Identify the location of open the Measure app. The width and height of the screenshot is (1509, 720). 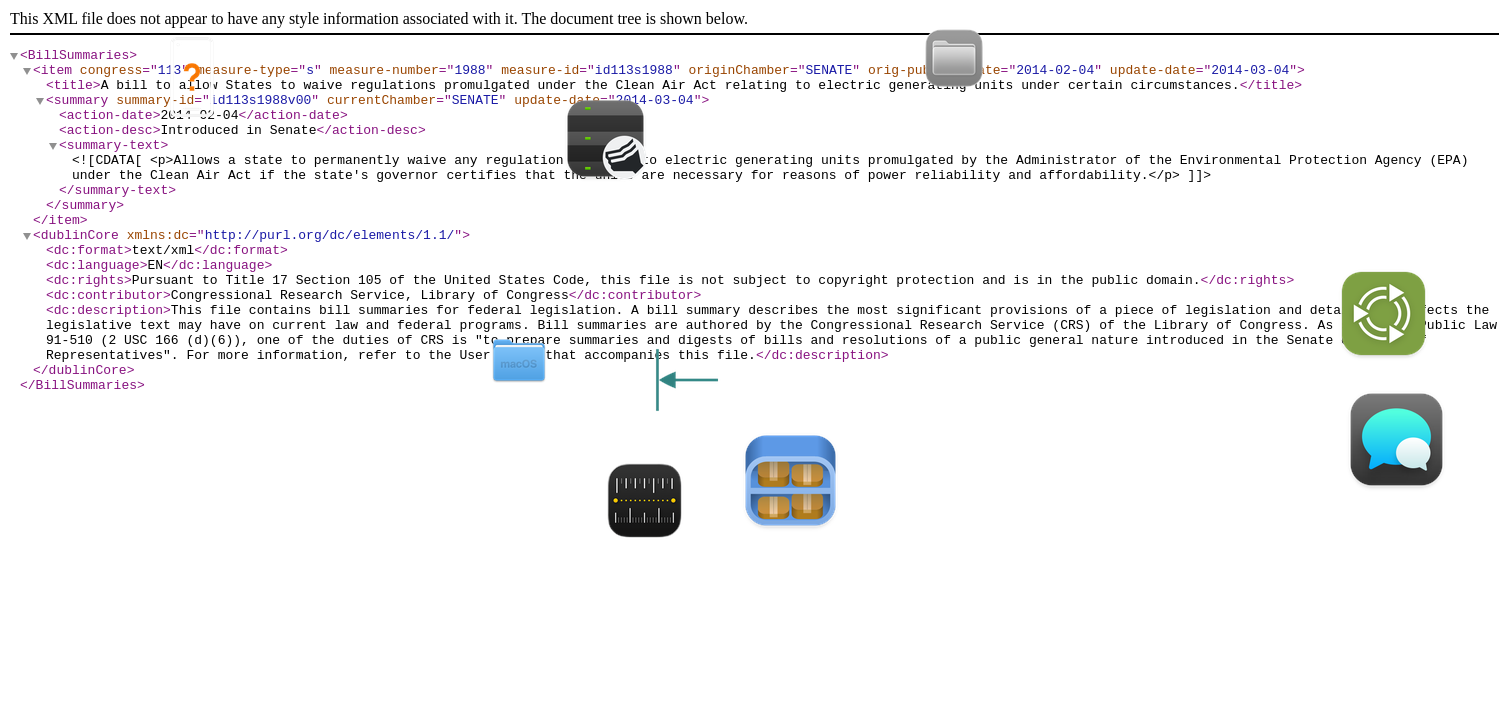
(644, 500).